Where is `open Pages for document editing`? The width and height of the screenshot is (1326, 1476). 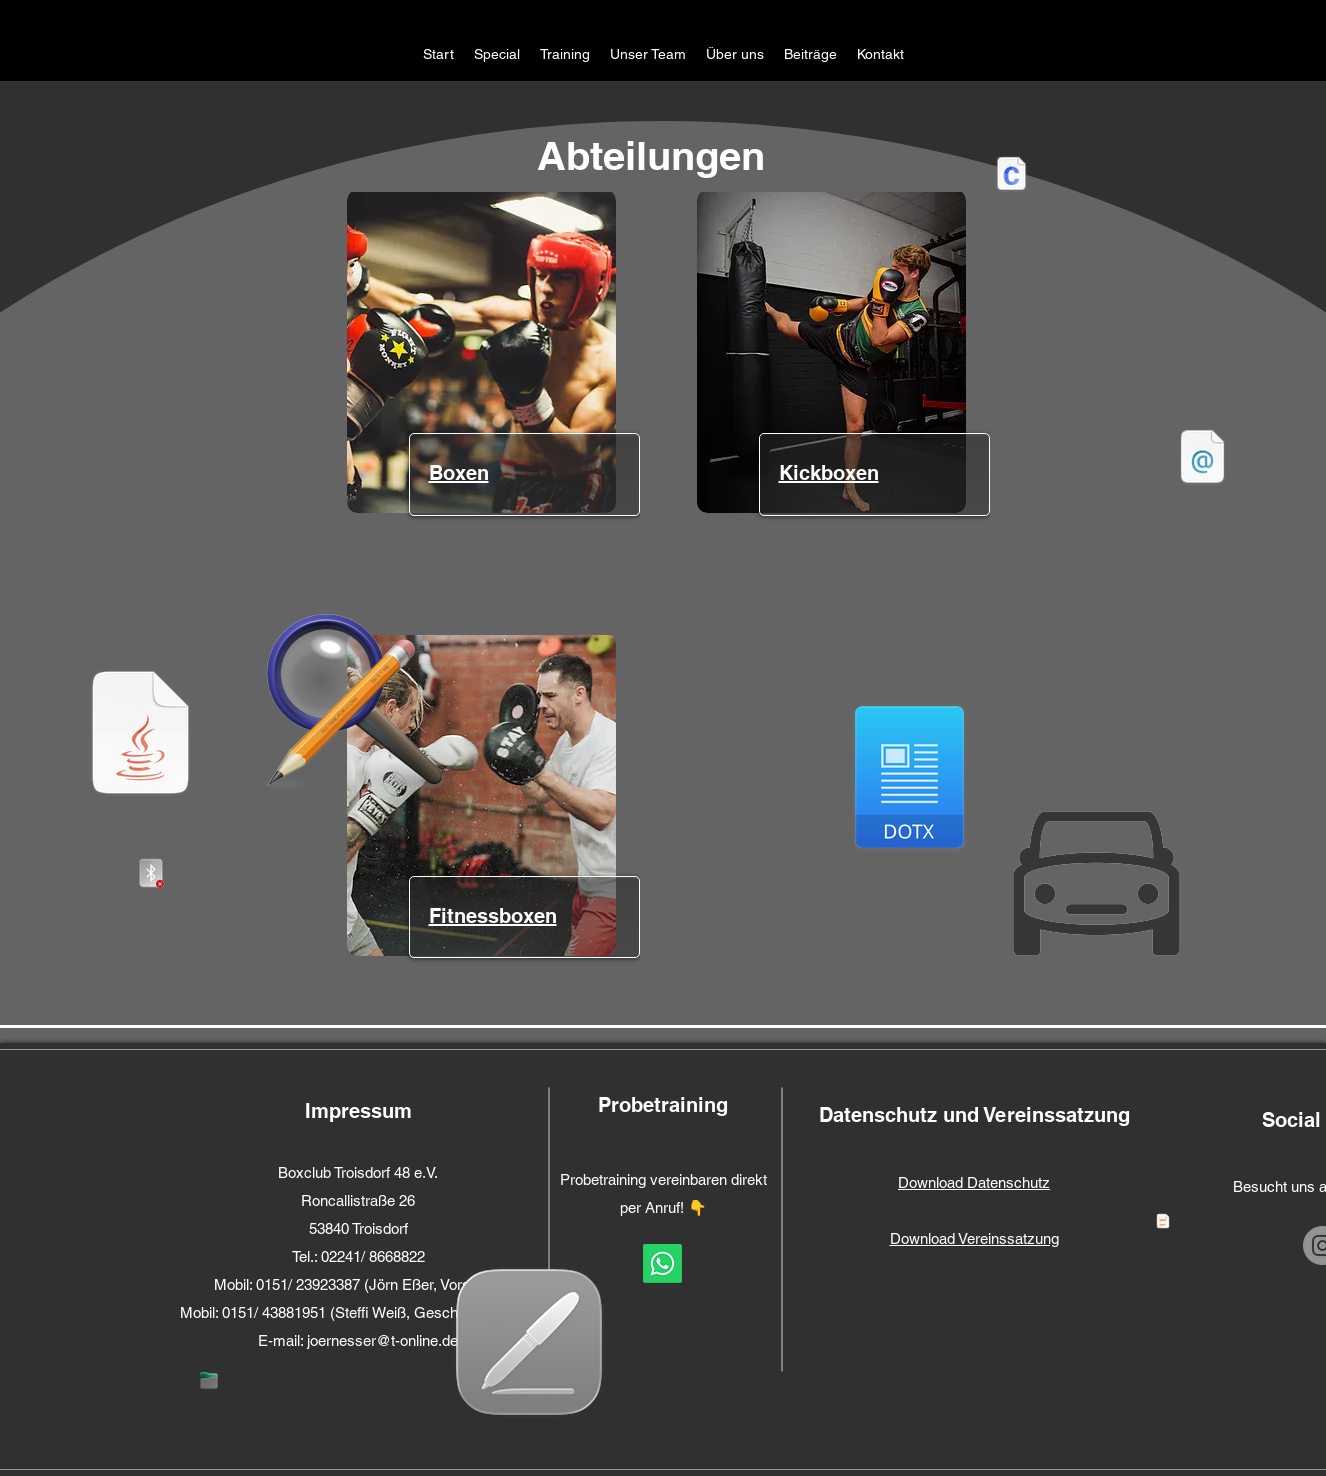 open Pages for document editing is located at coordinates (529, 1342).